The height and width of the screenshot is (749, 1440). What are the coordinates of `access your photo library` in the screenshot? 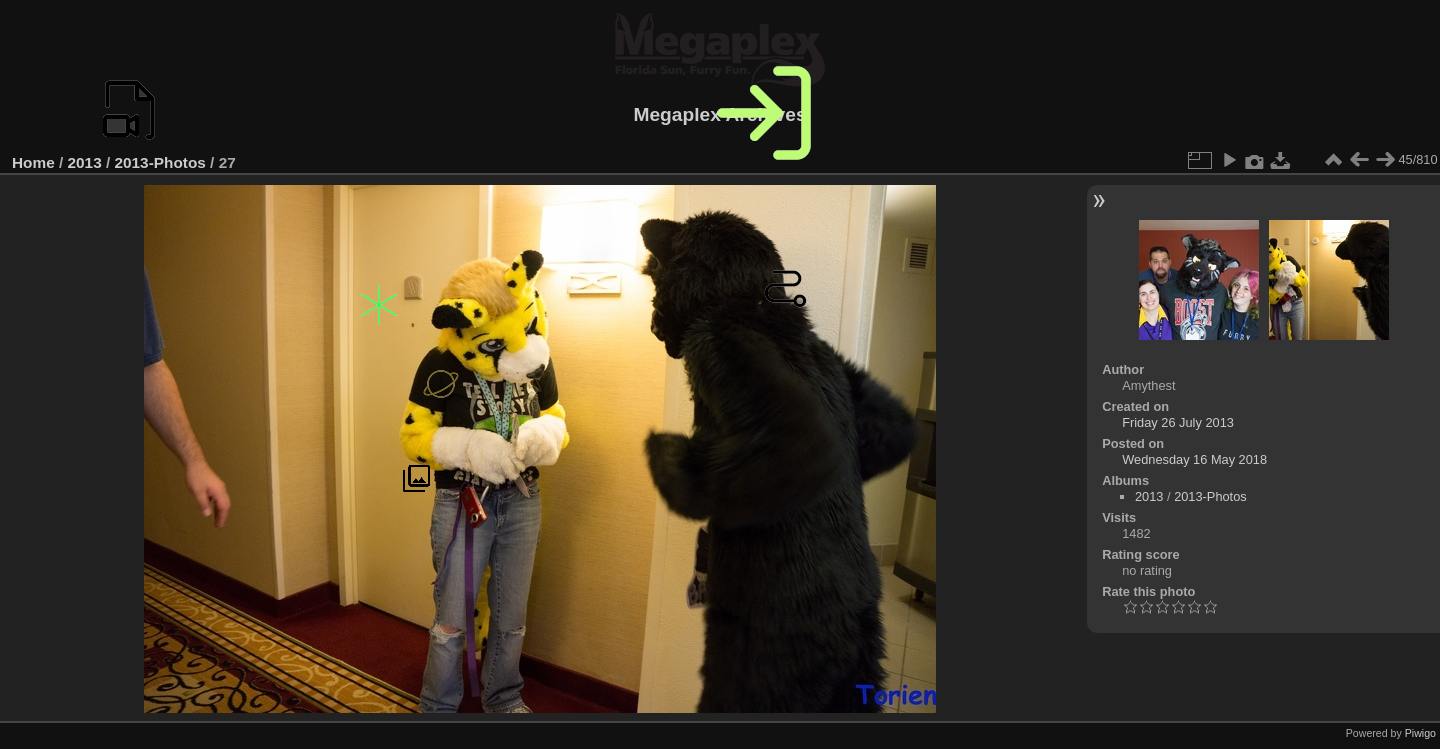 It's located at (416, 478).